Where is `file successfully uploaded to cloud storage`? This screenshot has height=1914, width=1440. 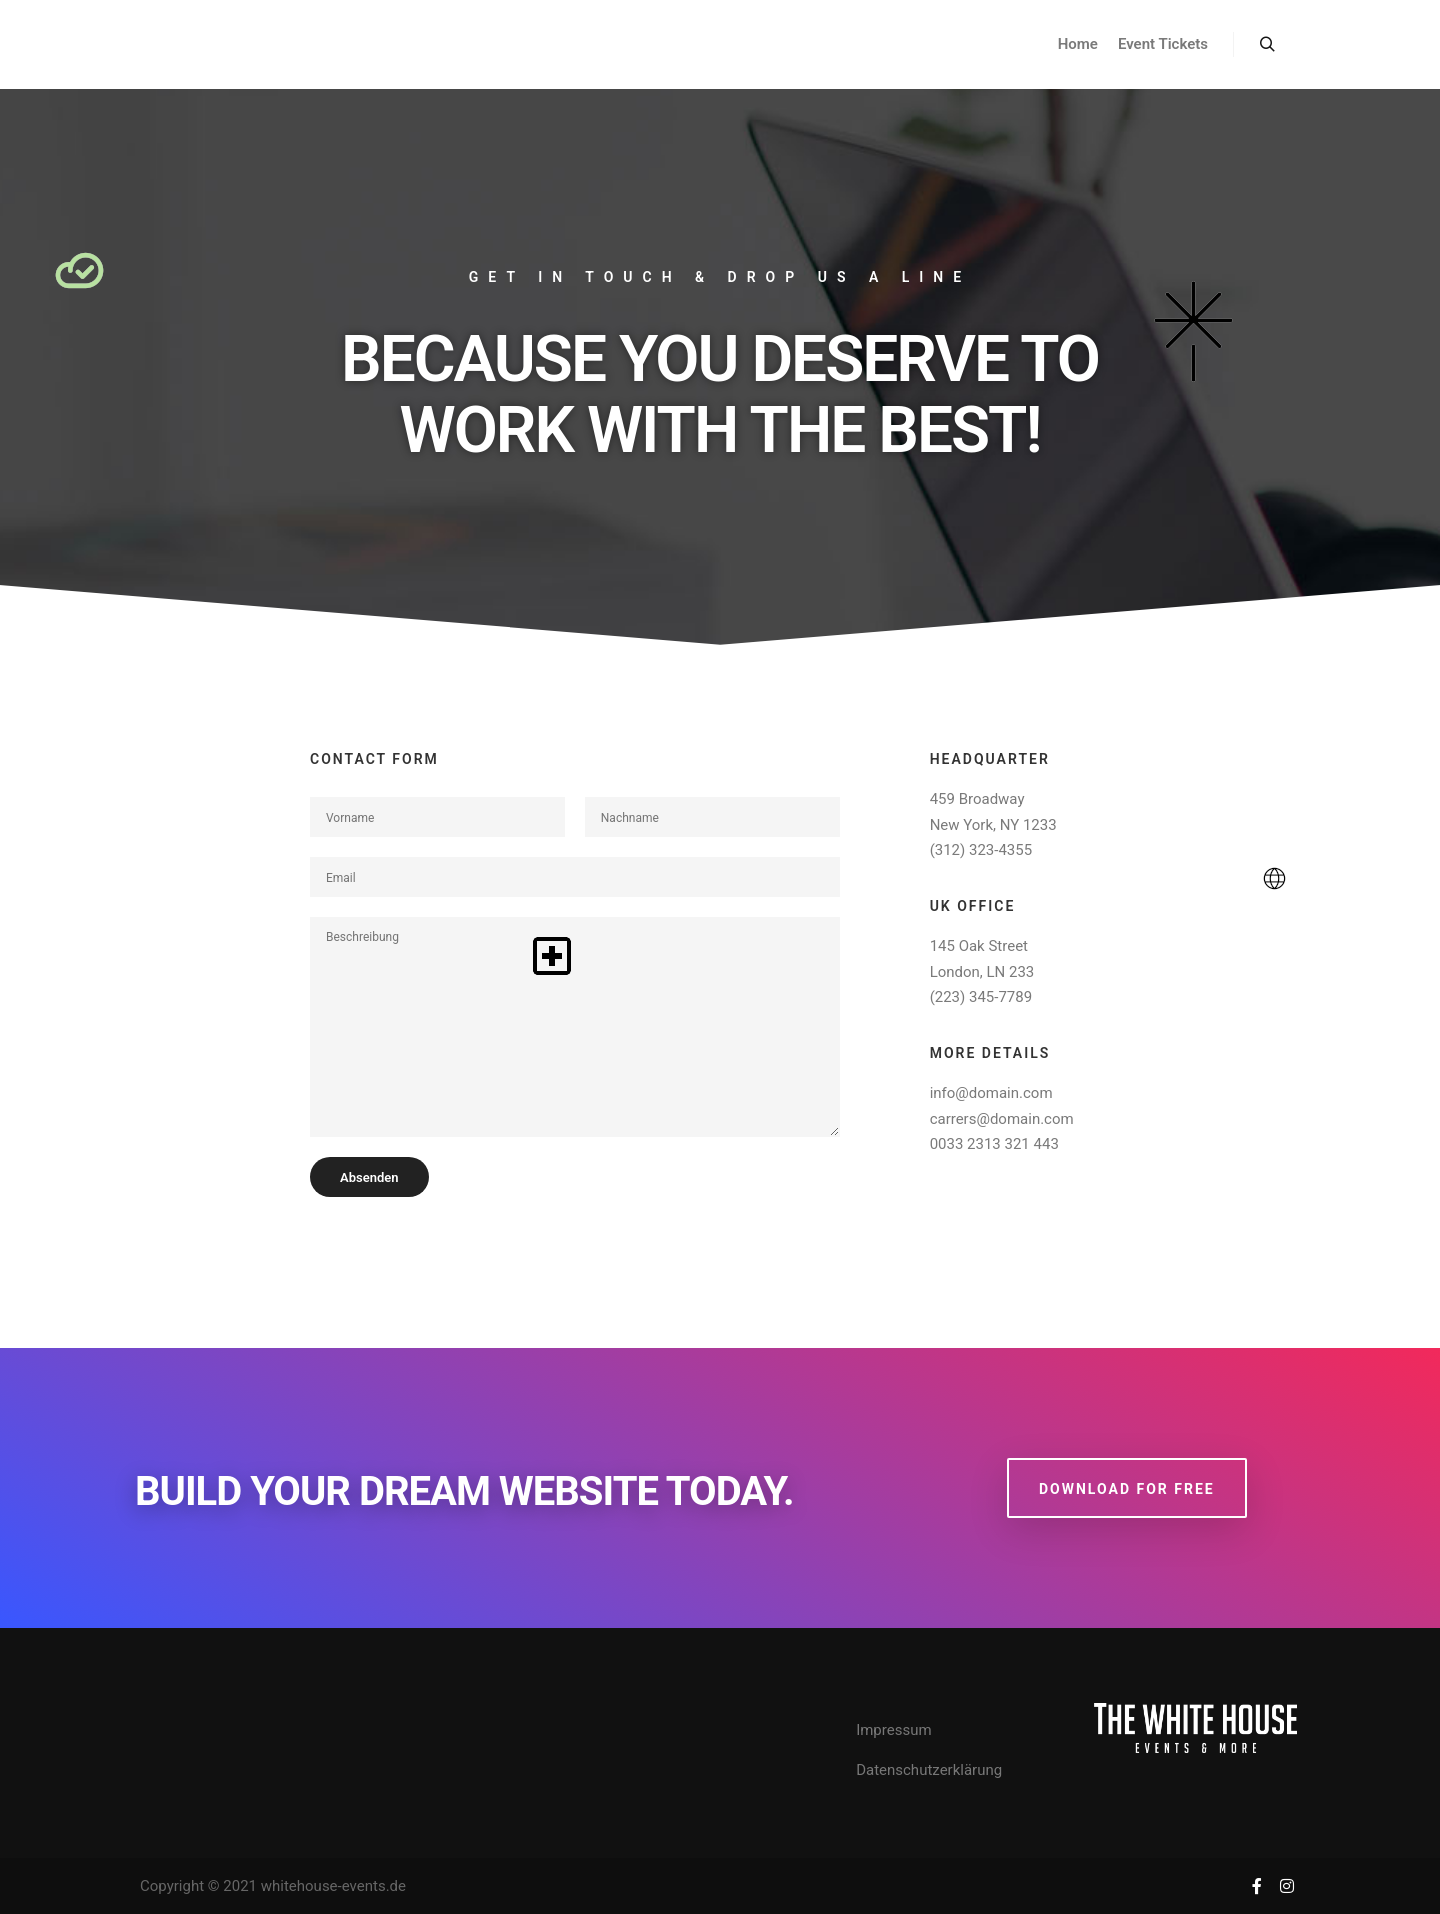
file successfully uploaded to cloud storage is located at coordinates (79, 270).